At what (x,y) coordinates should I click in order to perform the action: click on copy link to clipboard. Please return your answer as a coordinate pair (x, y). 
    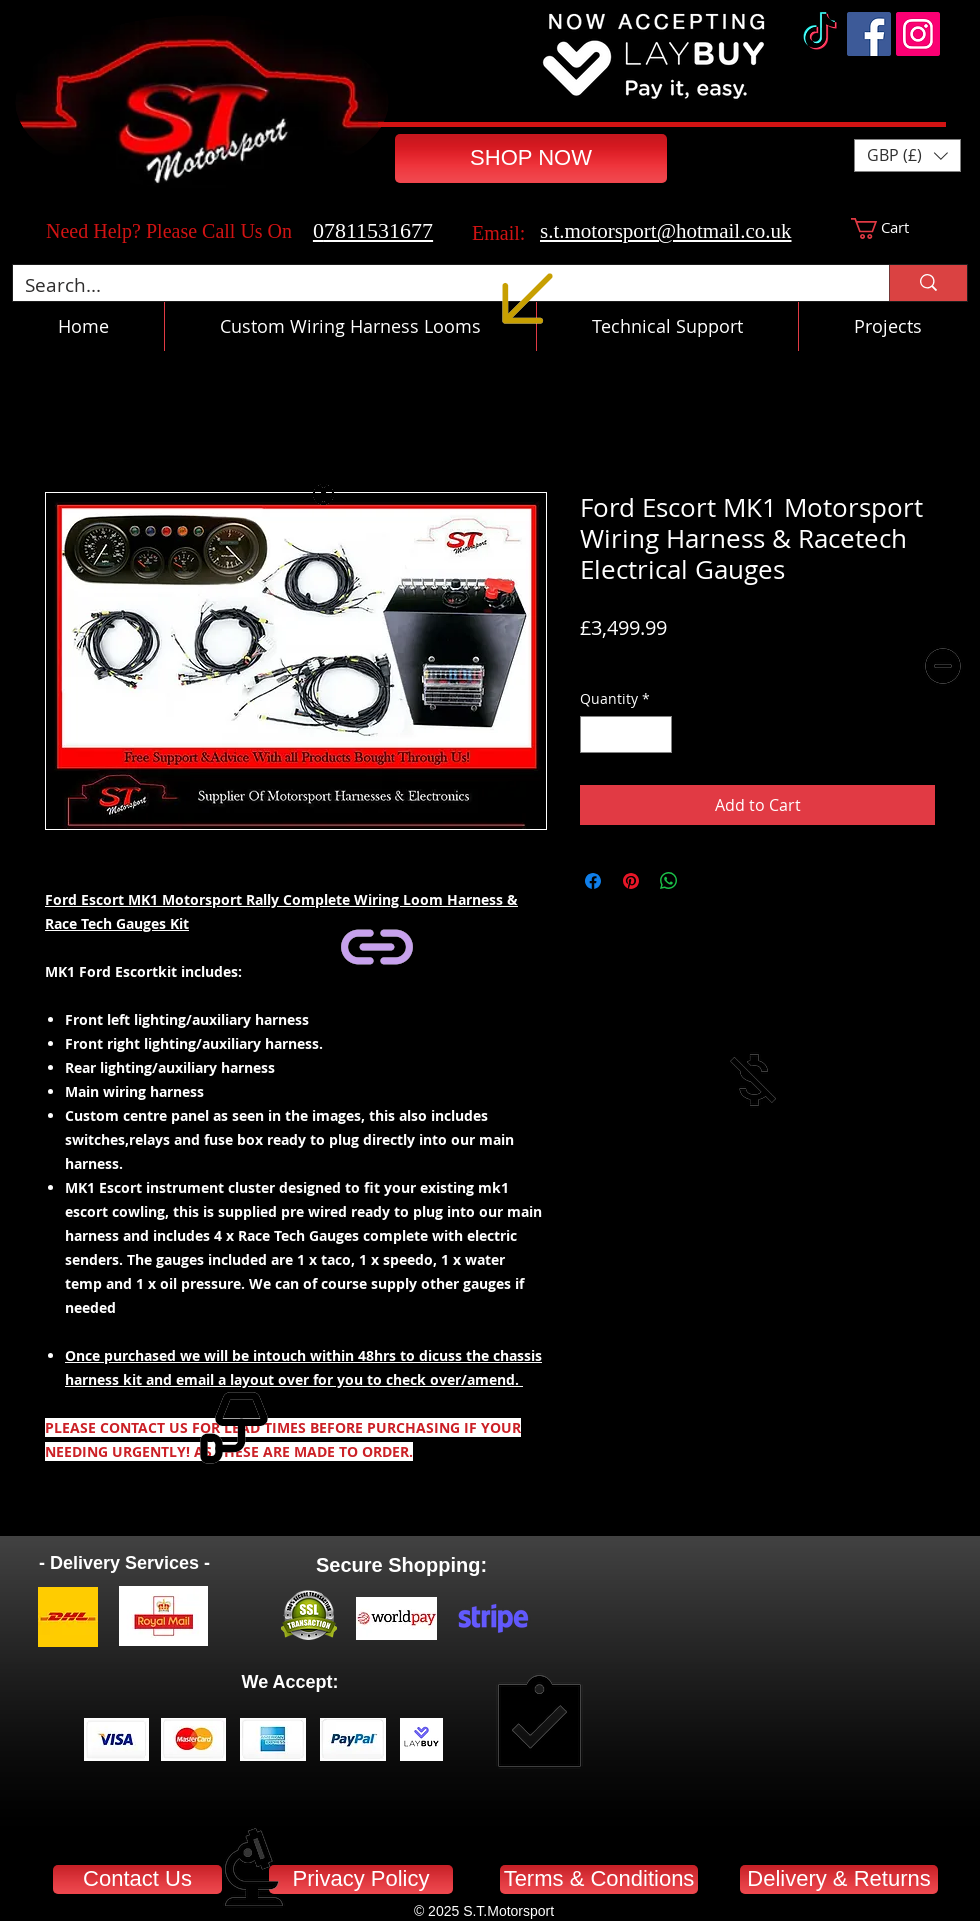
    Looking at the image, I should click on (377, 947).